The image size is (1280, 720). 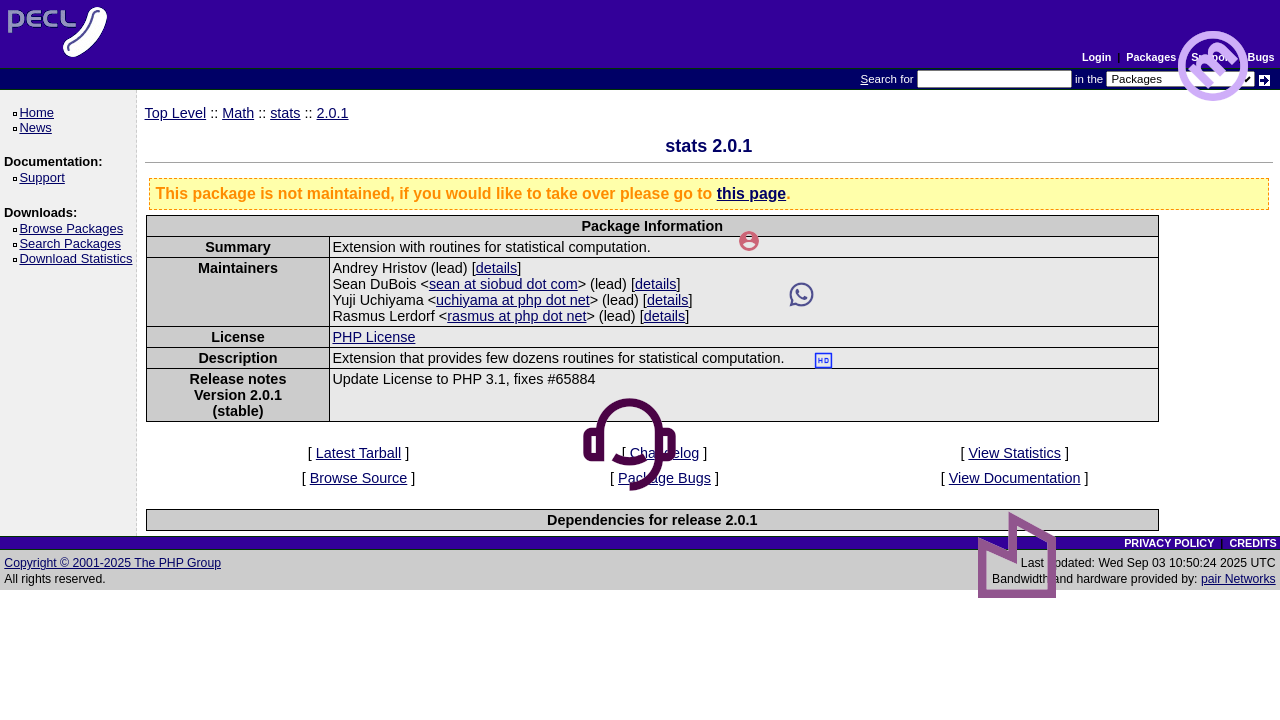 What do you see at coordinates (629, 444) in the screenshot?
I see `contact customer support` at bounding box center [629, 444].